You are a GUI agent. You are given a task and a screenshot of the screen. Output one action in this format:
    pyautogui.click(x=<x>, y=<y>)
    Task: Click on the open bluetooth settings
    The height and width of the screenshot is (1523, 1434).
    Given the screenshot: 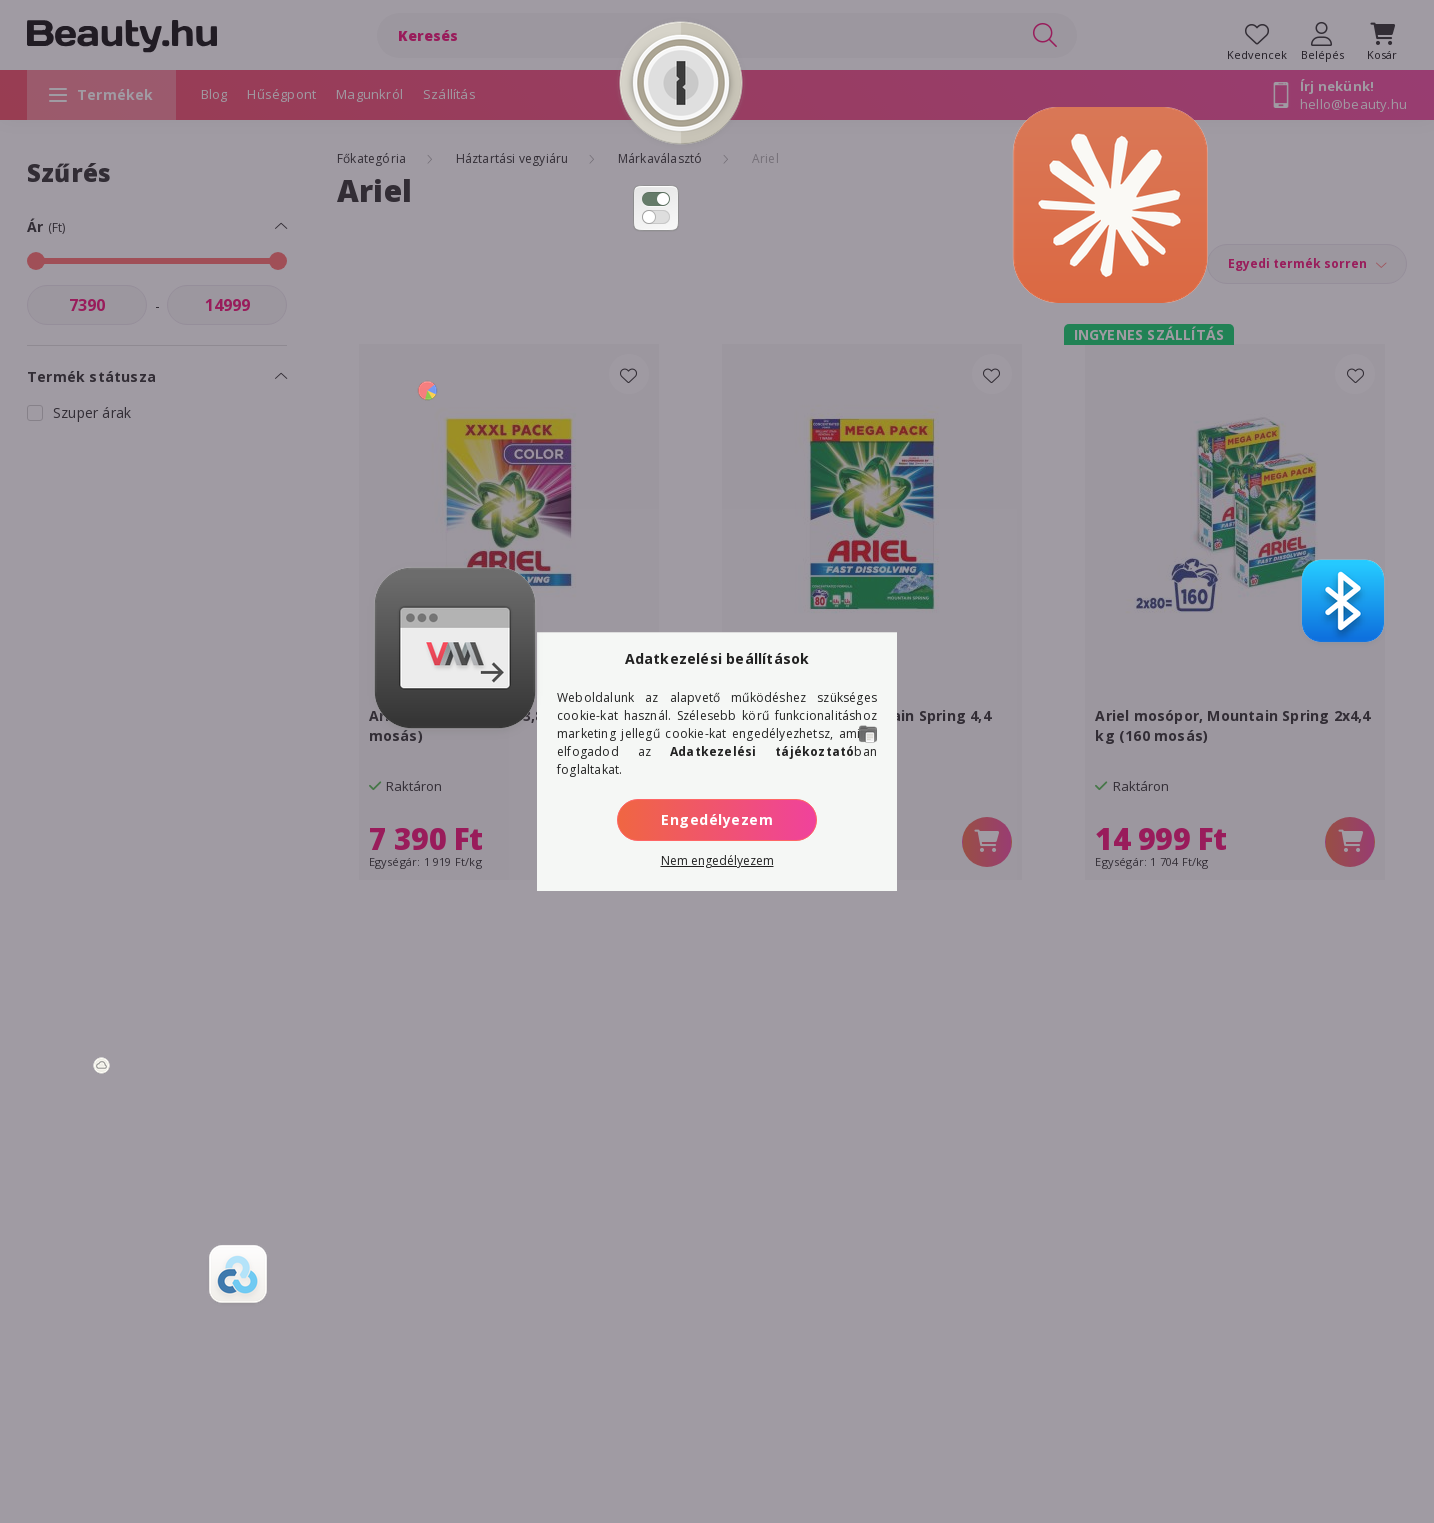 What is the action you would take?
    pyautogui.click(x=1343, y=601)
    